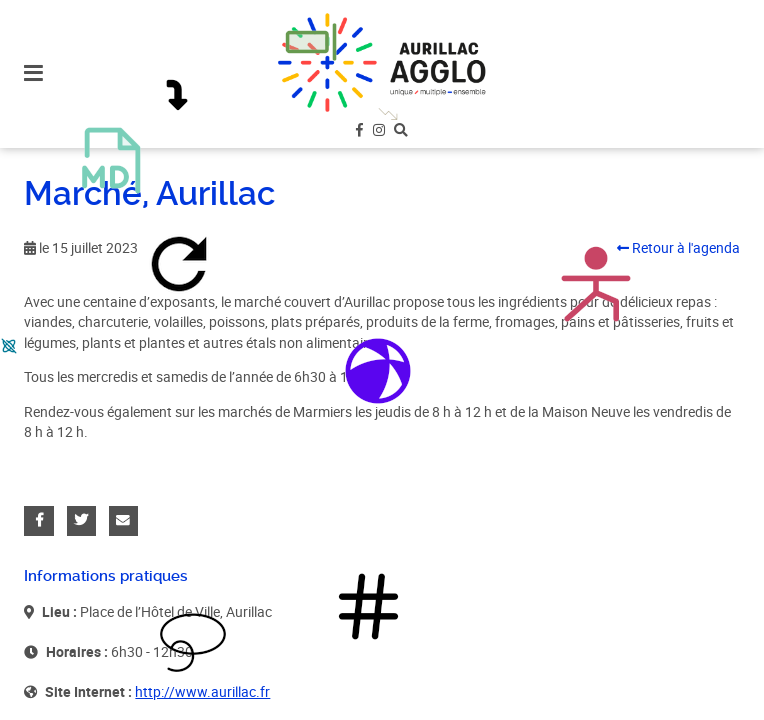 This screenshot has height=720, width=764. I want to click on add or search for hashtags, so click(368, 606).